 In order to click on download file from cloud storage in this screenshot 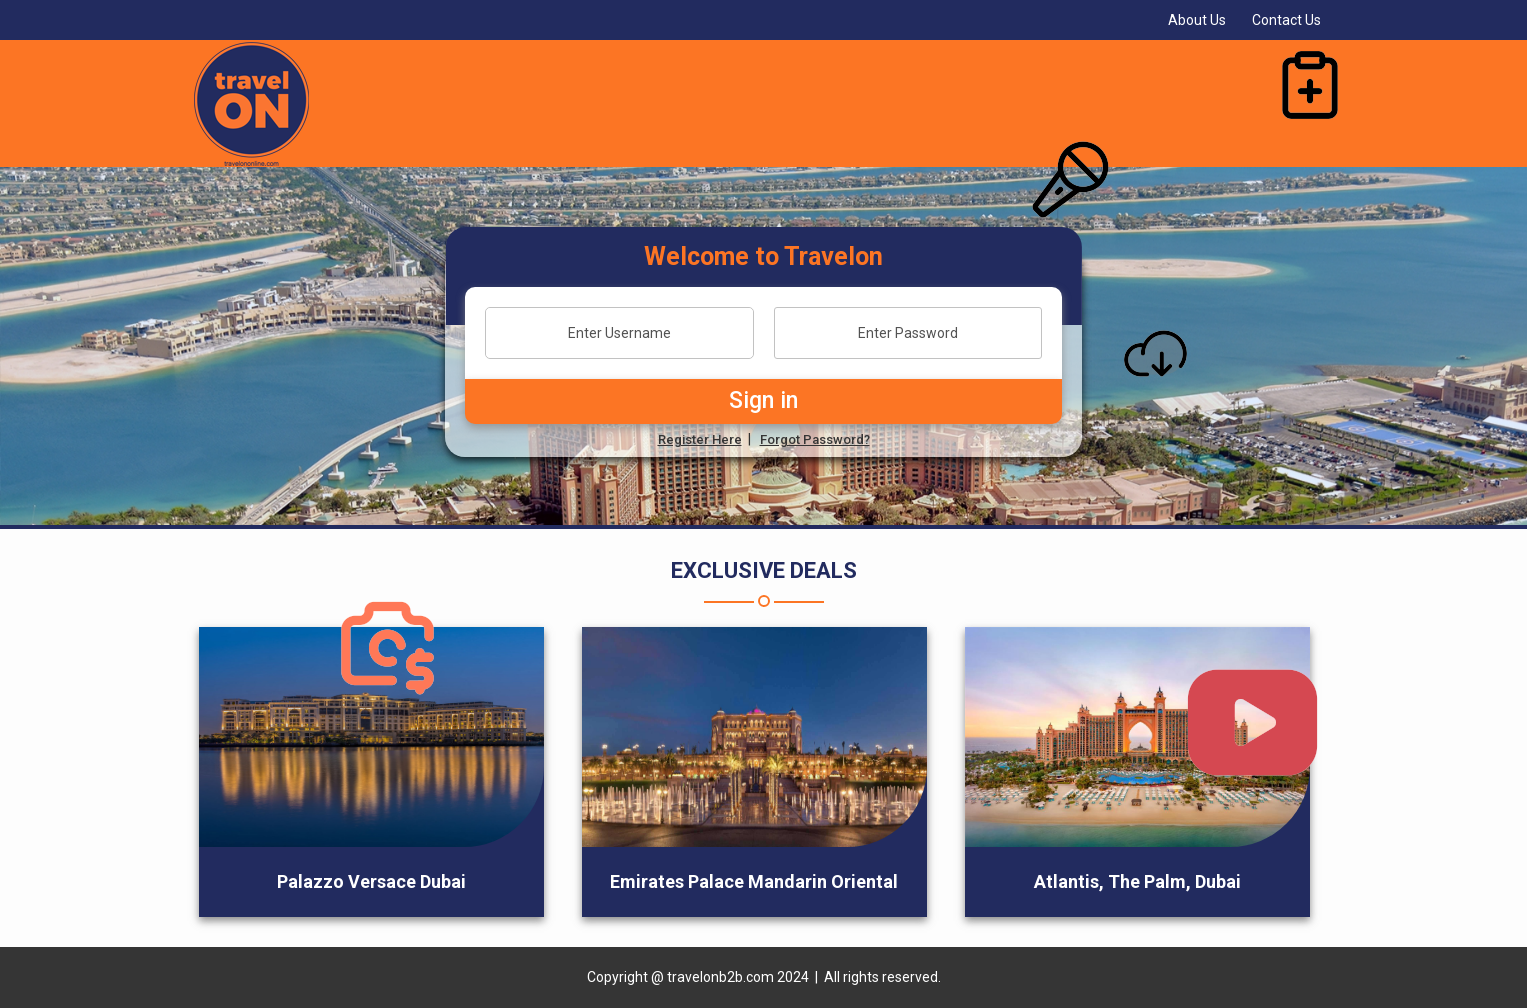, I will do `click(1155, 353)`.